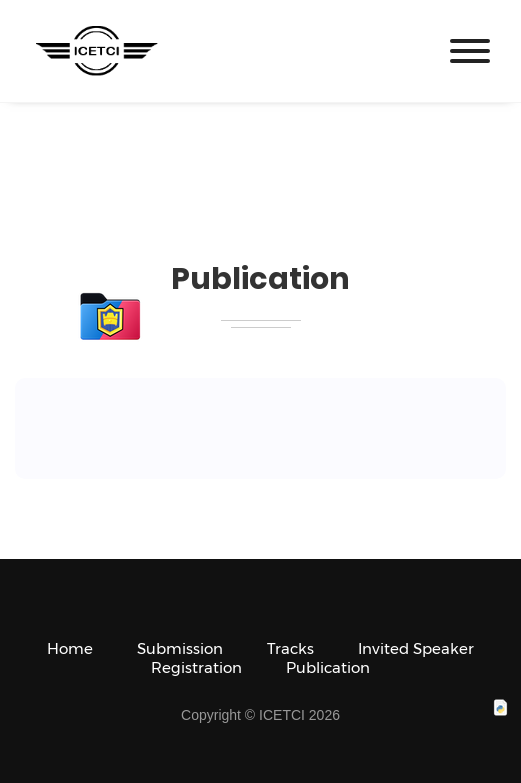 The width and height of the screenshot is (521, 783). Describe the element at coordinates (500, 707) in the screenshot. I see `a python 3 script or source file` at that location.